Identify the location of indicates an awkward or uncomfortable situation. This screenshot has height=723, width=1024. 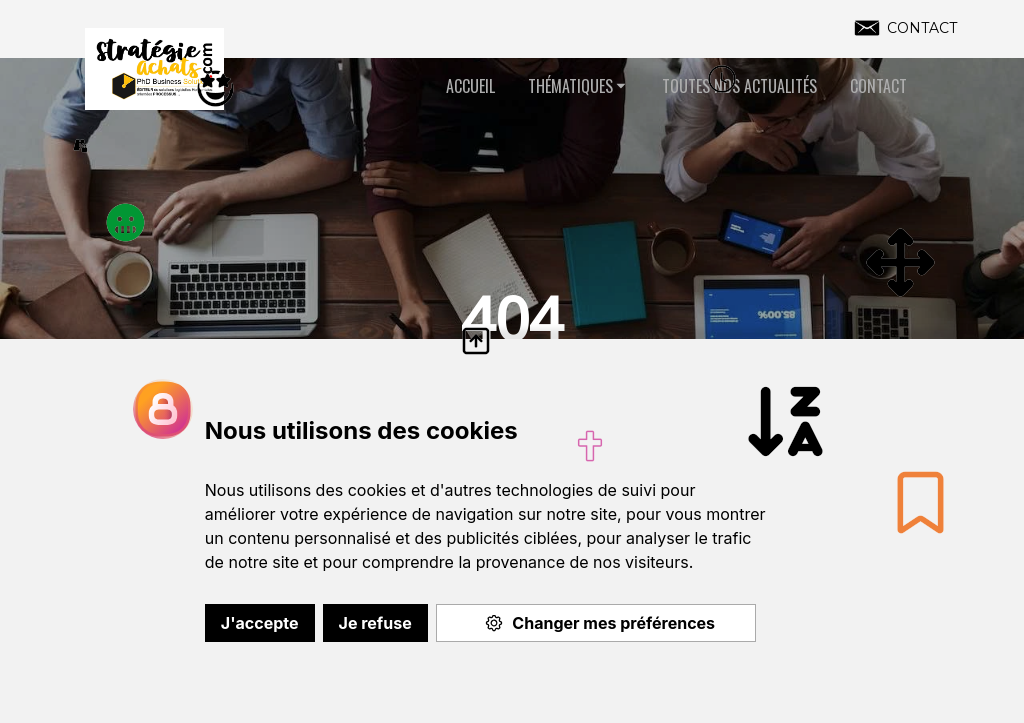
(125, 222).